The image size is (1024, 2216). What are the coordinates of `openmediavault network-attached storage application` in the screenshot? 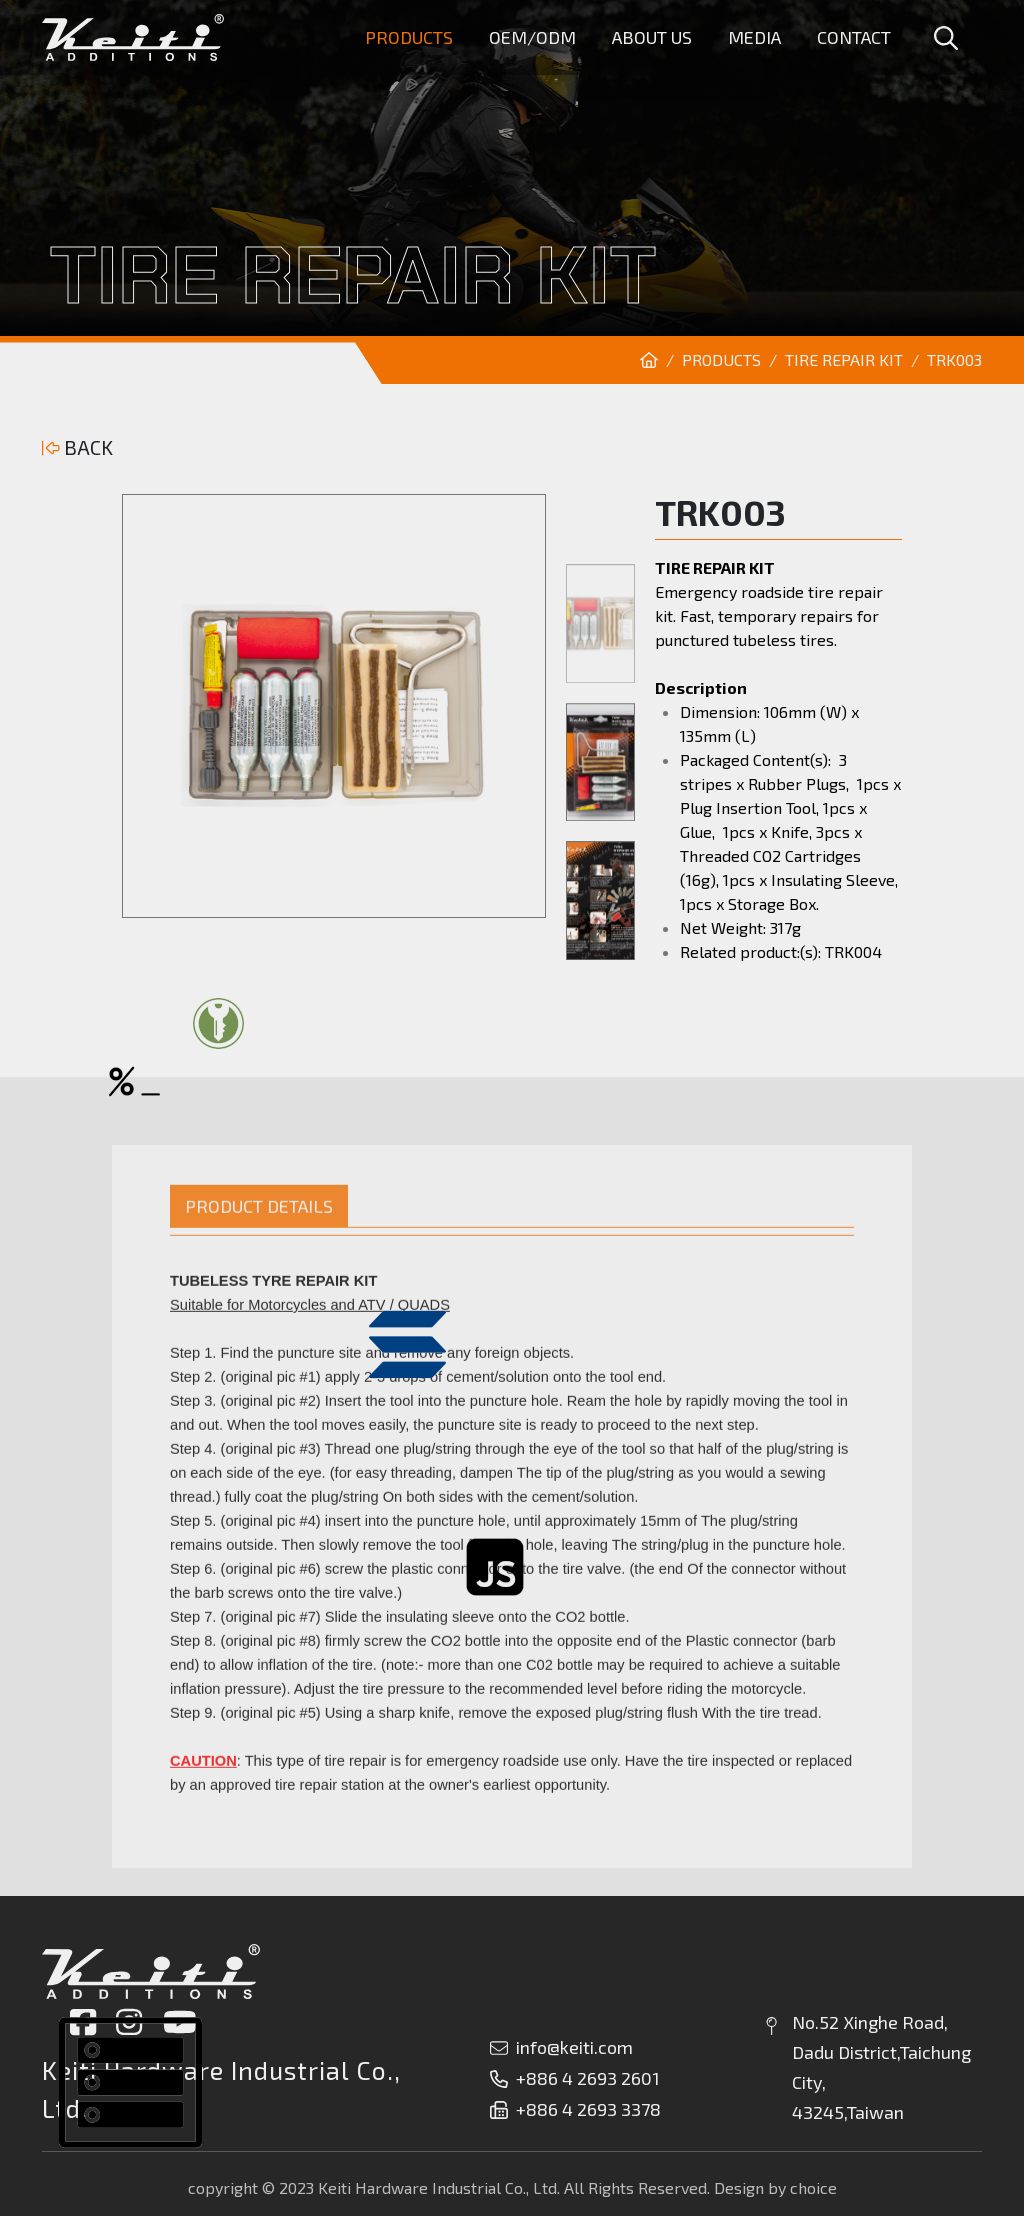 It's located at (130, 2082).